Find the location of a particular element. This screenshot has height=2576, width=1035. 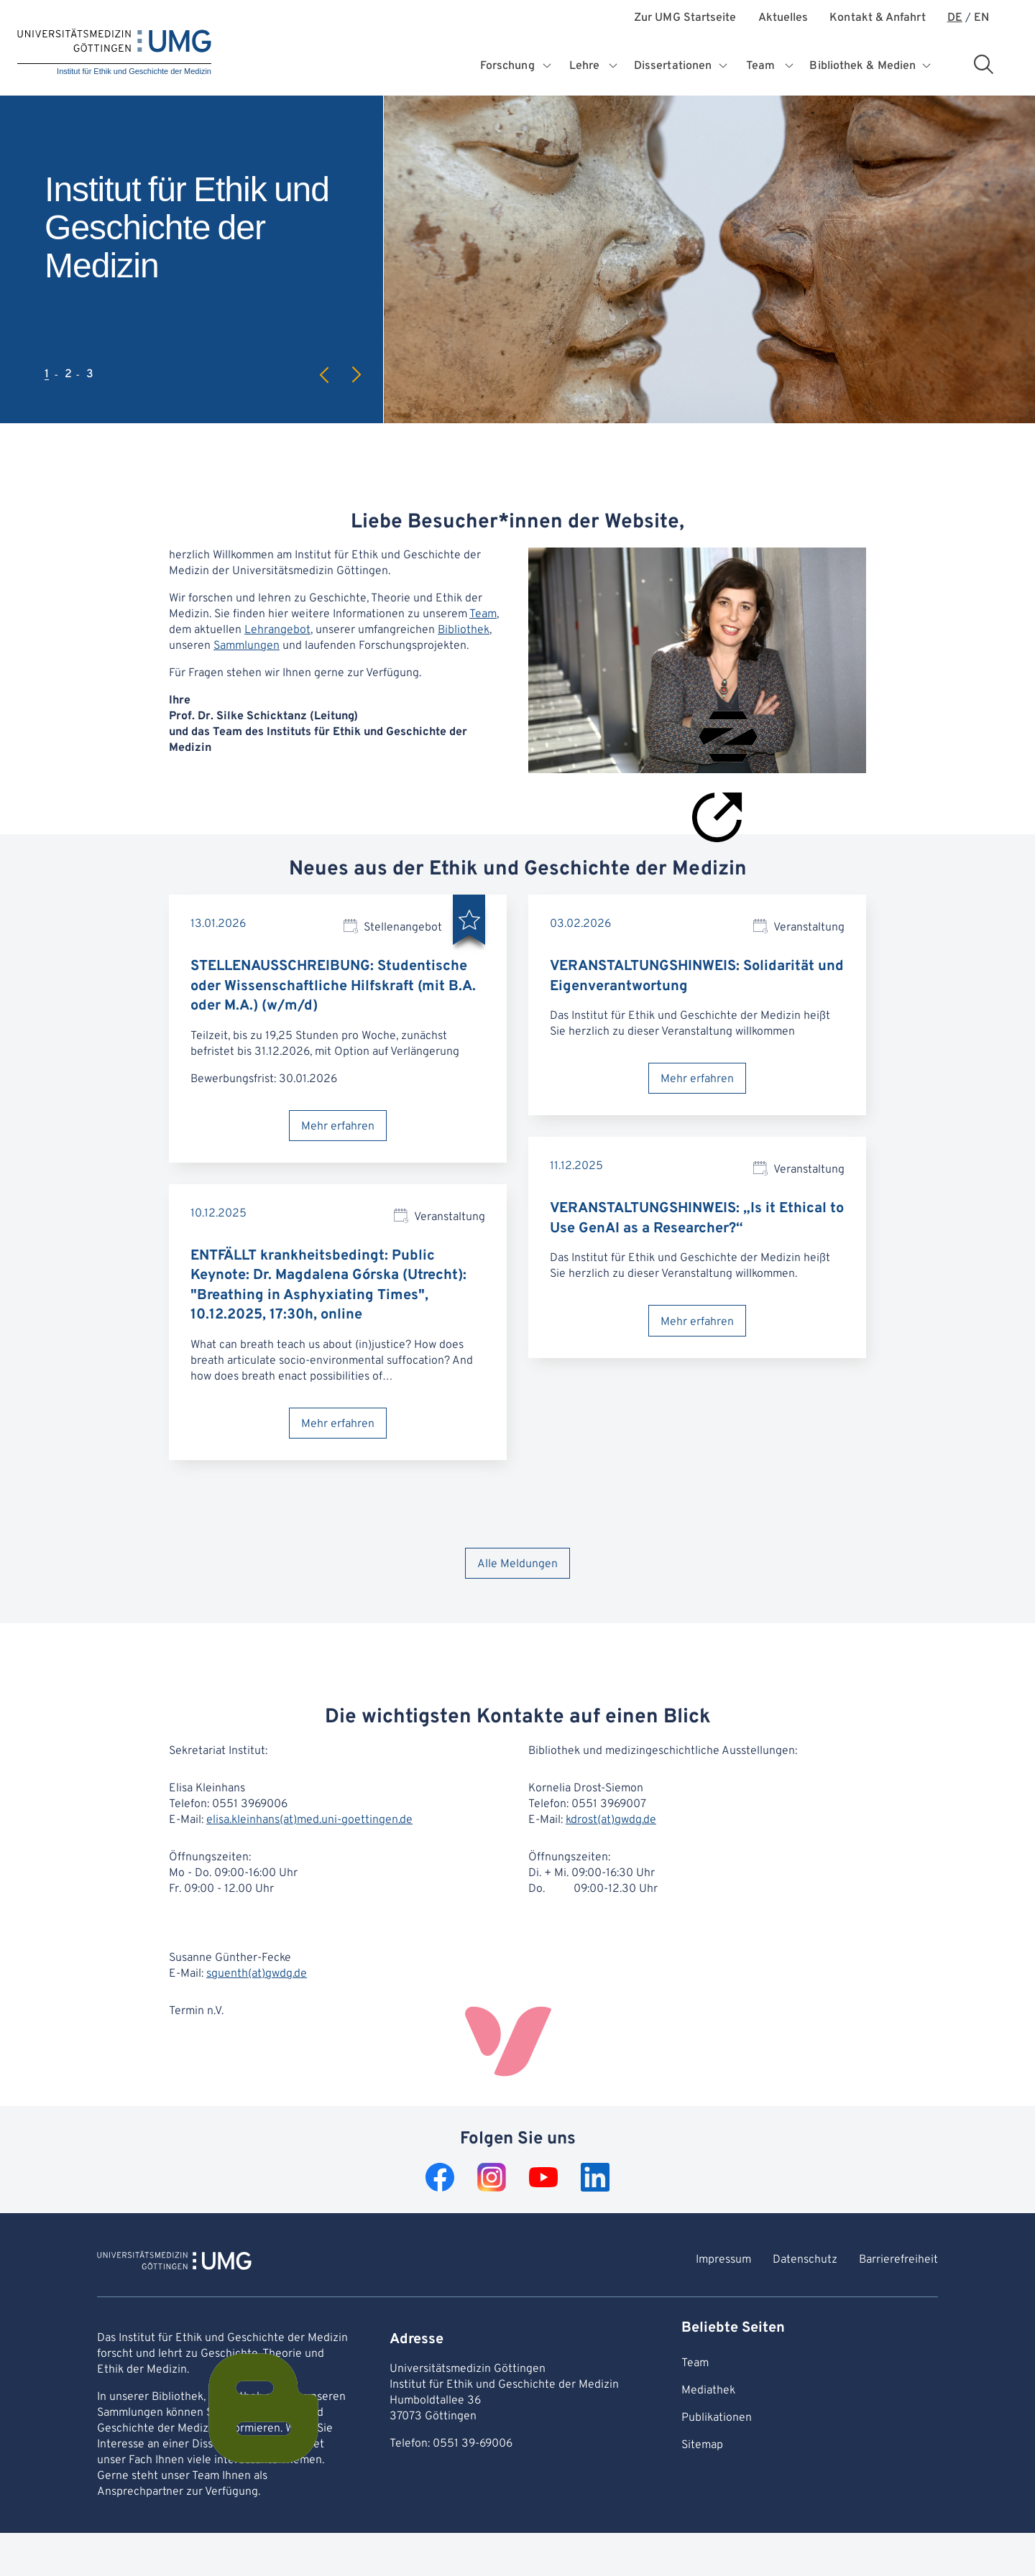

open the Blogger app is located at coordinates (263, 2408).